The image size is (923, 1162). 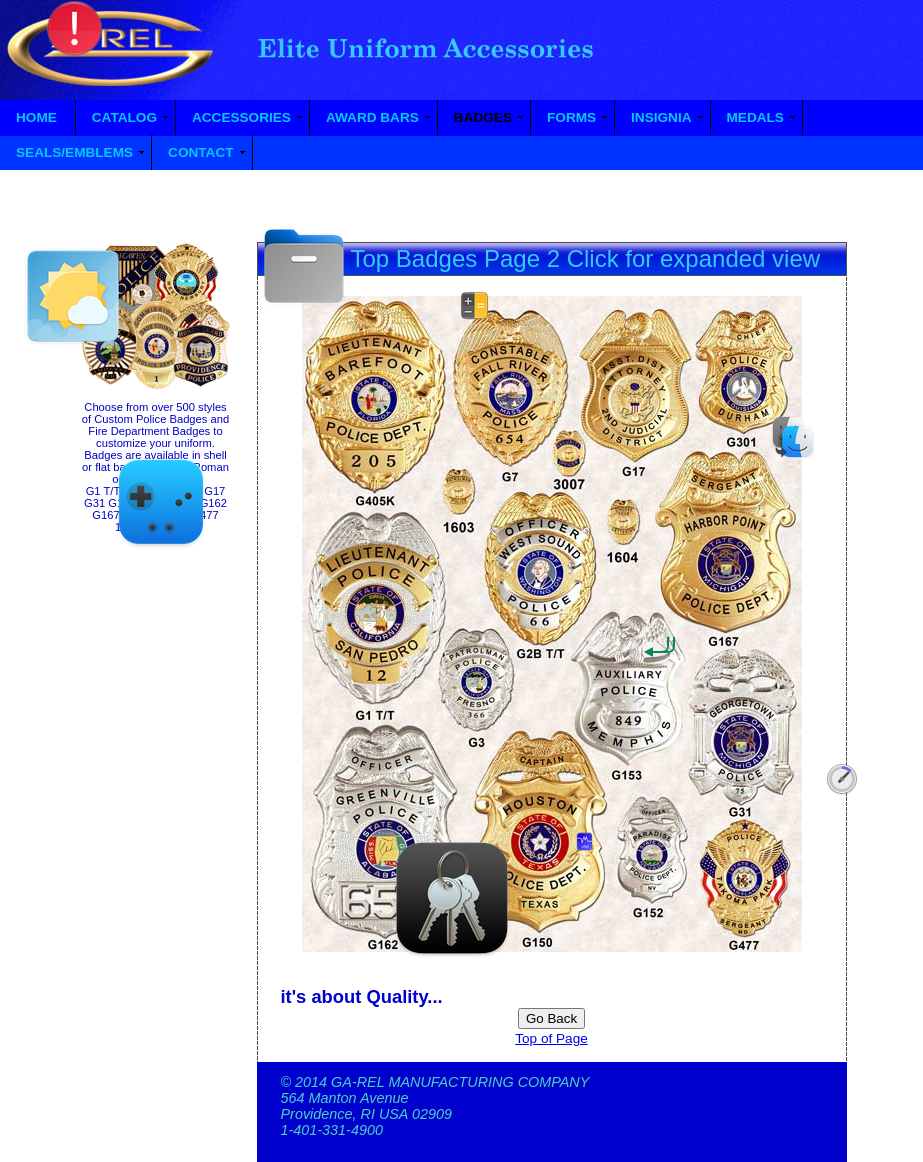 I want to click on open a VirtualBox virtual hard disk file, so click(x=584, y=841).